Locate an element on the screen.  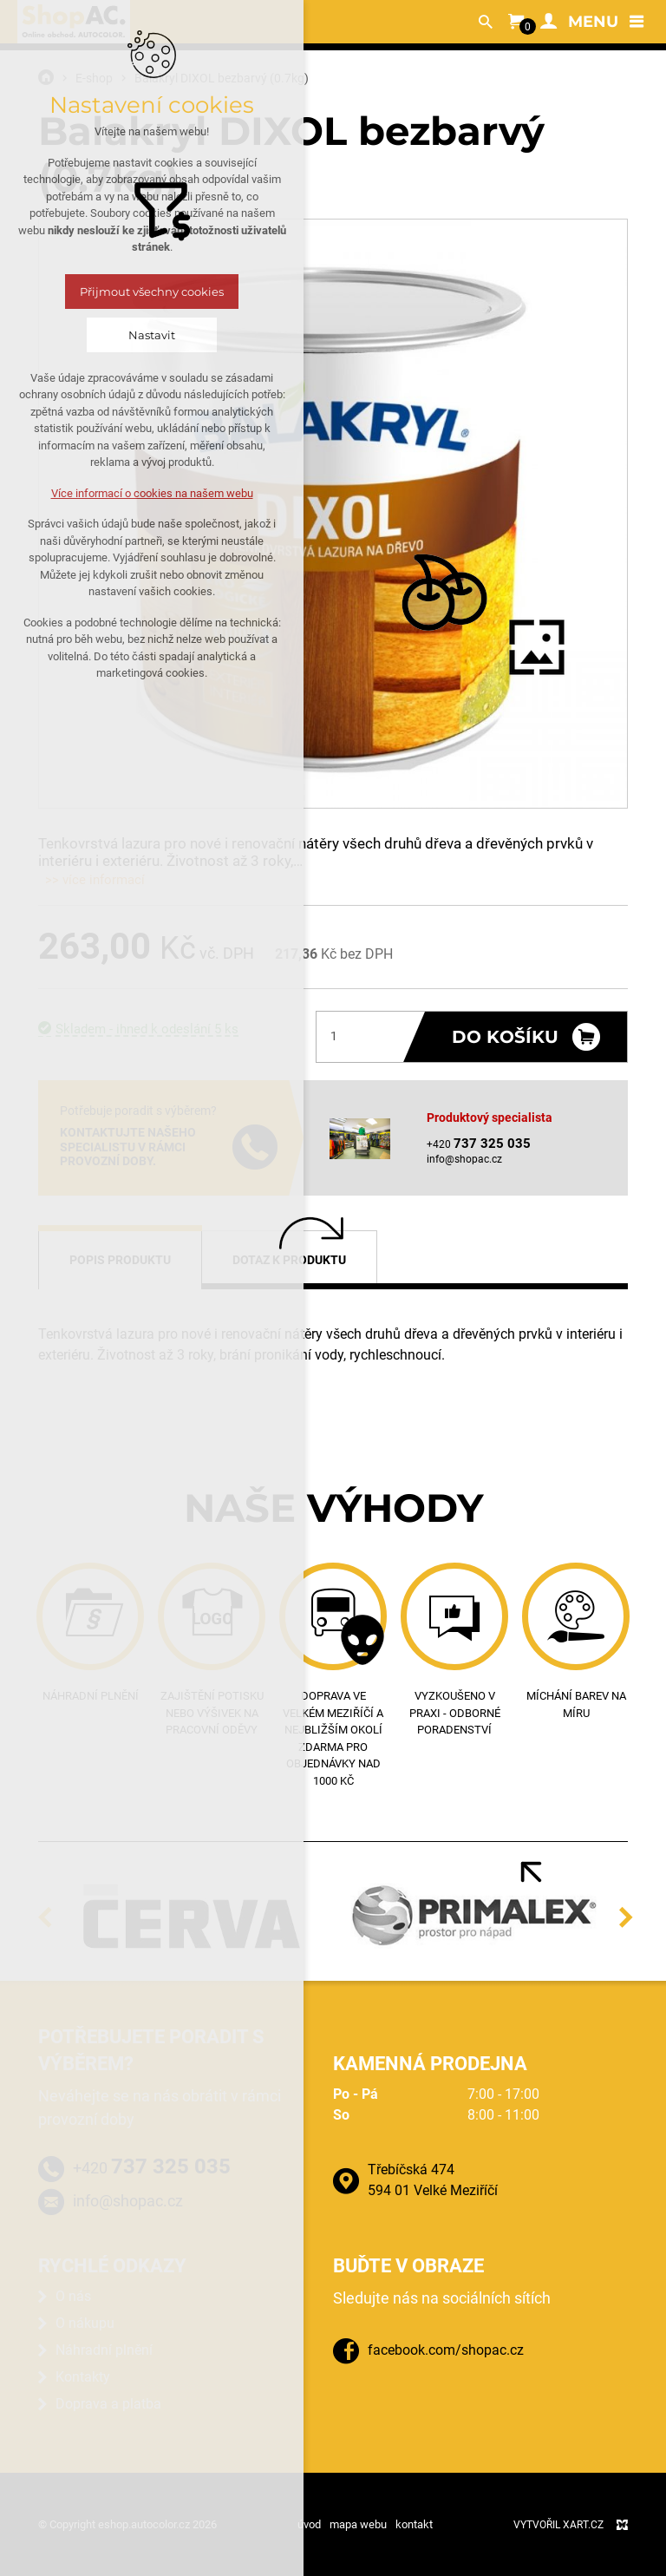
navigate back to previous screen is located at coordinates (531, 1871).